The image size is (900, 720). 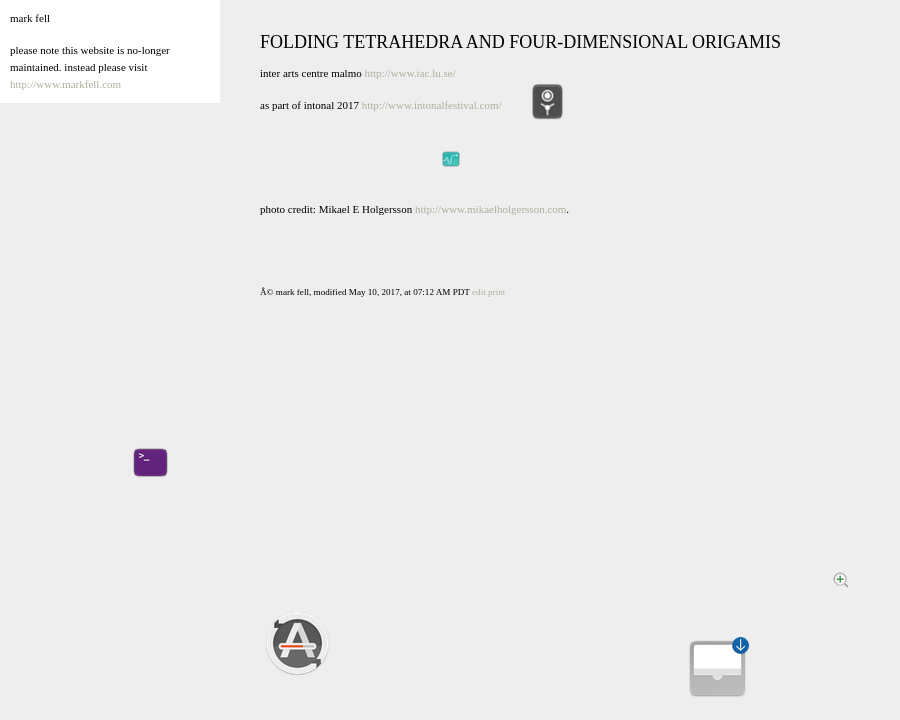 I want to click on open déjà dup backup application, so click(x=547, y=101).